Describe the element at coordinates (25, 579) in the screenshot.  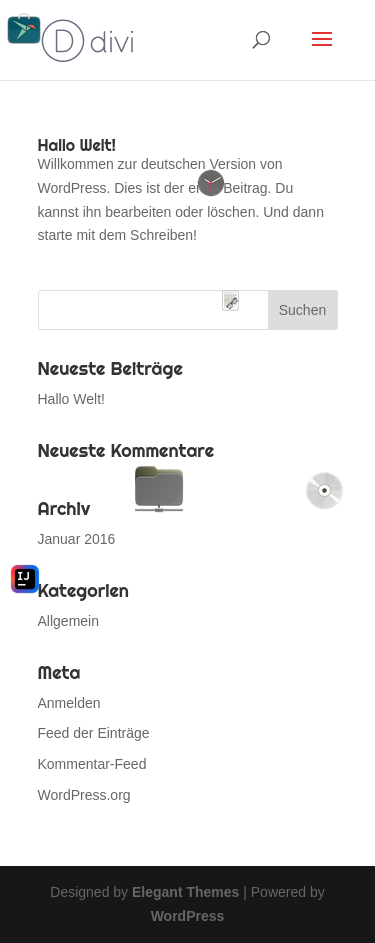
I see `open IntelliJ IDEA development environment` at that location.